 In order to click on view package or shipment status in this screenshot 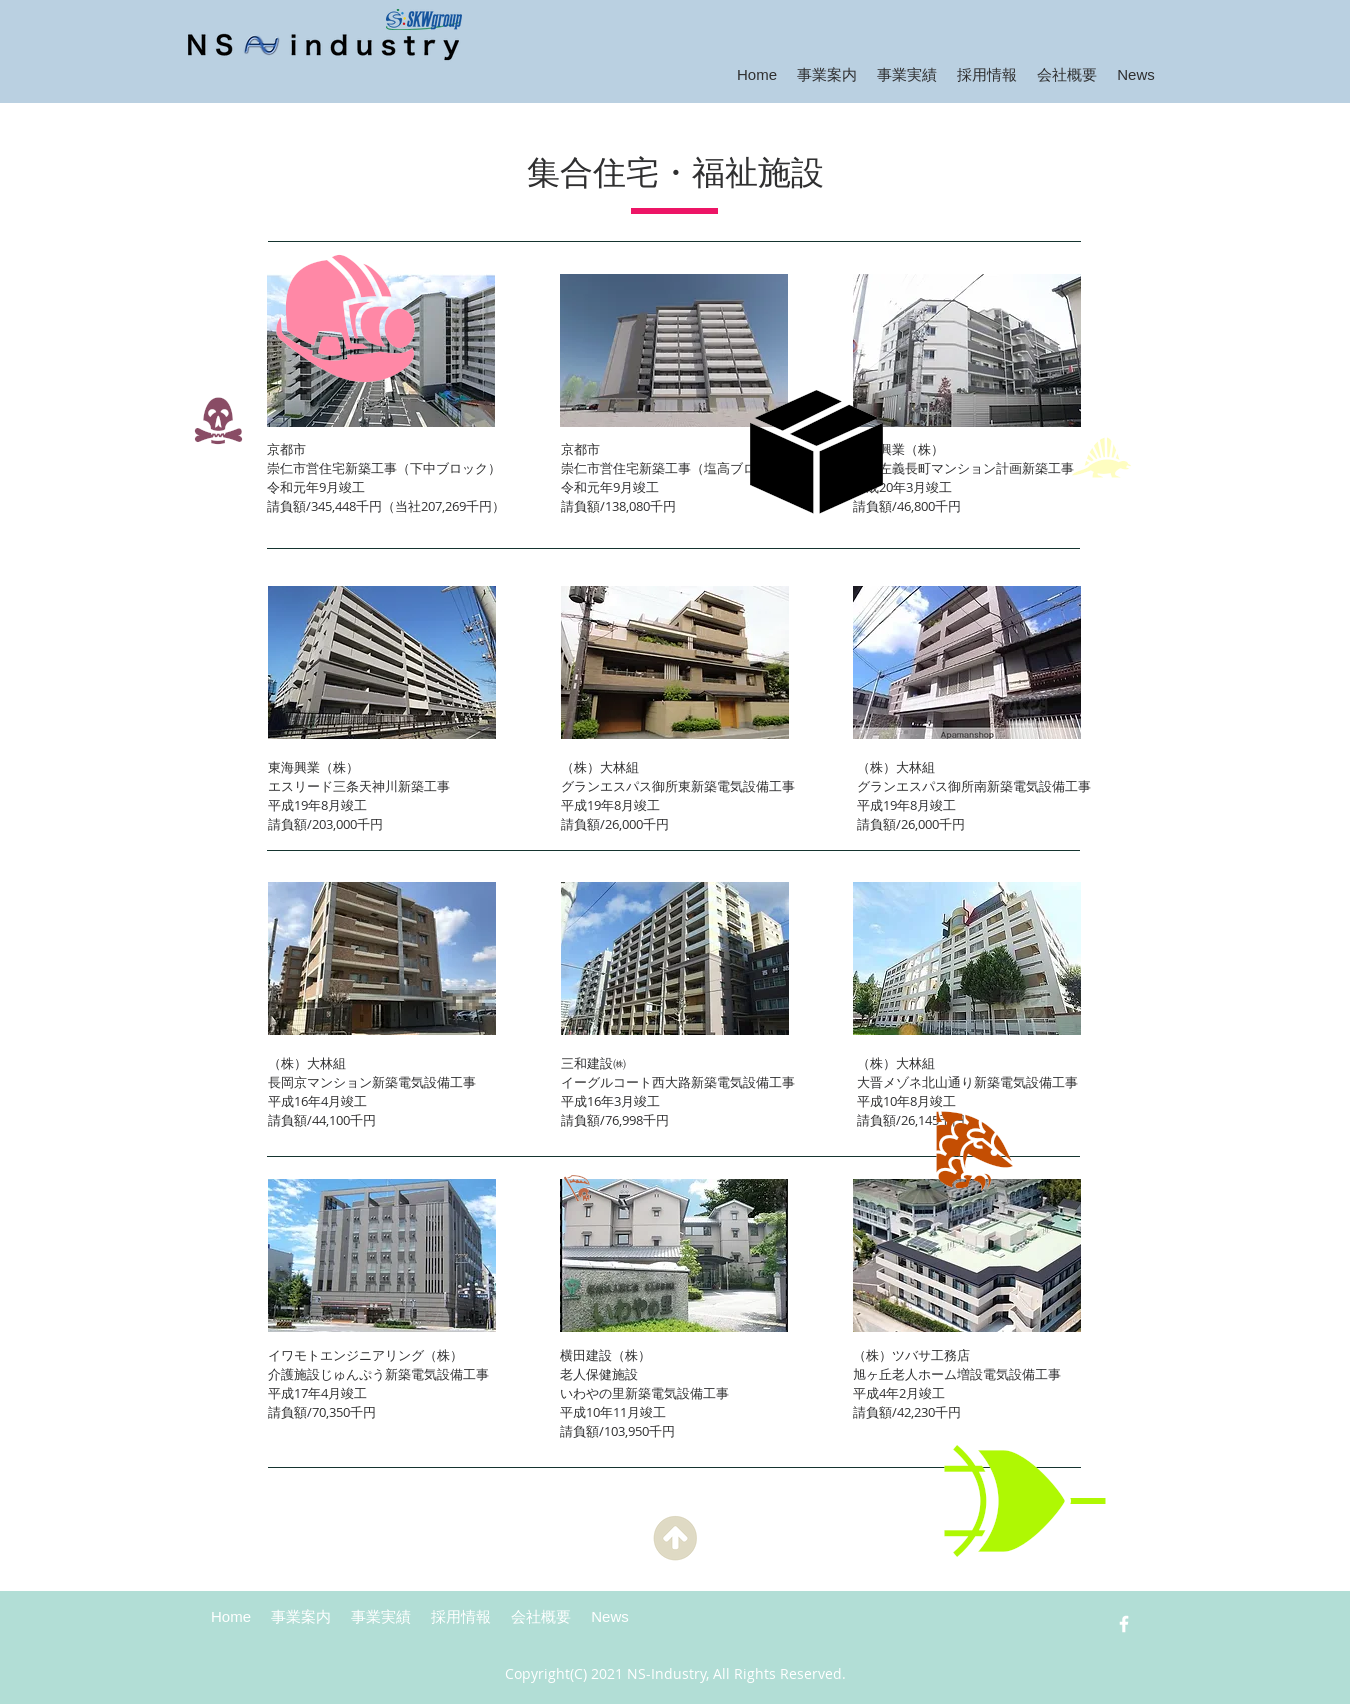, I will do `click(816, 452)`.